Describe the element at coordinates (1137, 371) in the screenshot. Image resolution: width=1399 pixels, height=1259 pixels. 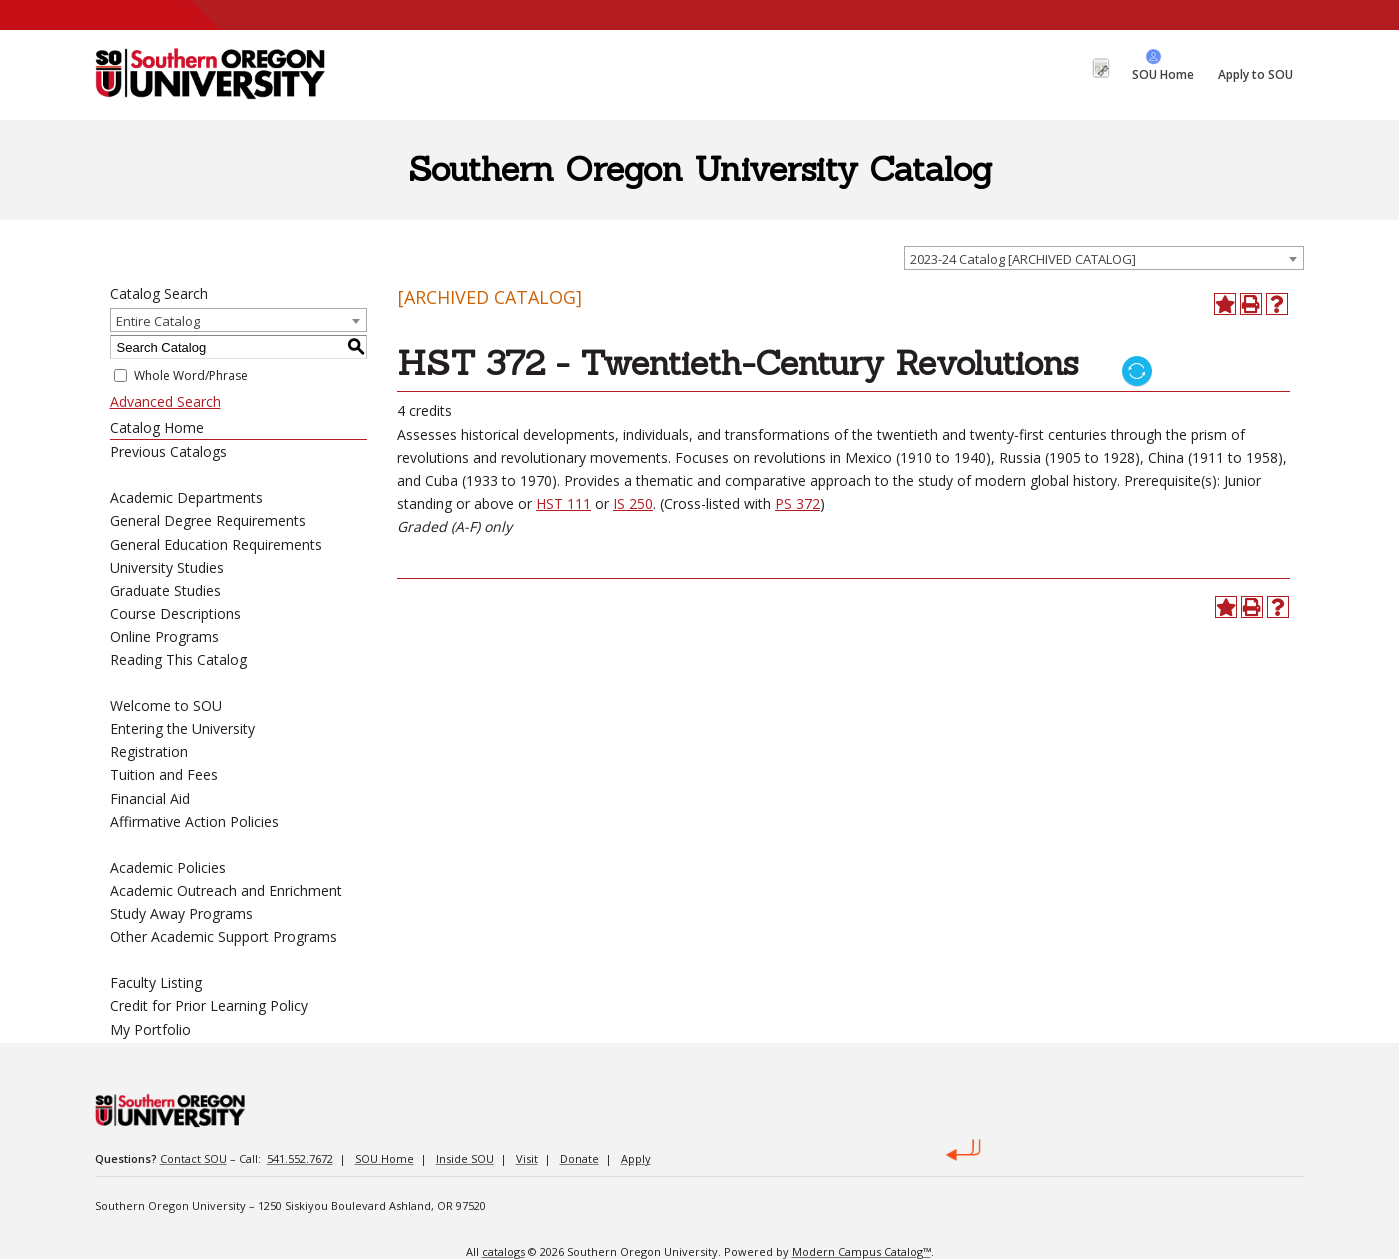
I see `file is currently syncing with shared folder` at that location.